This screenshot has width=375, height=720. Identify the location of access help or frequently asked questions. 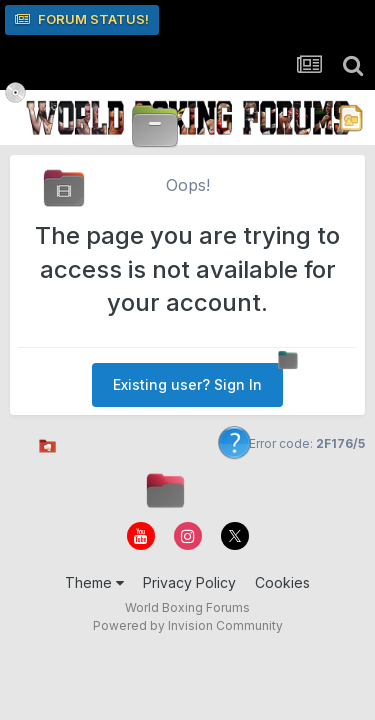
(234, 442).